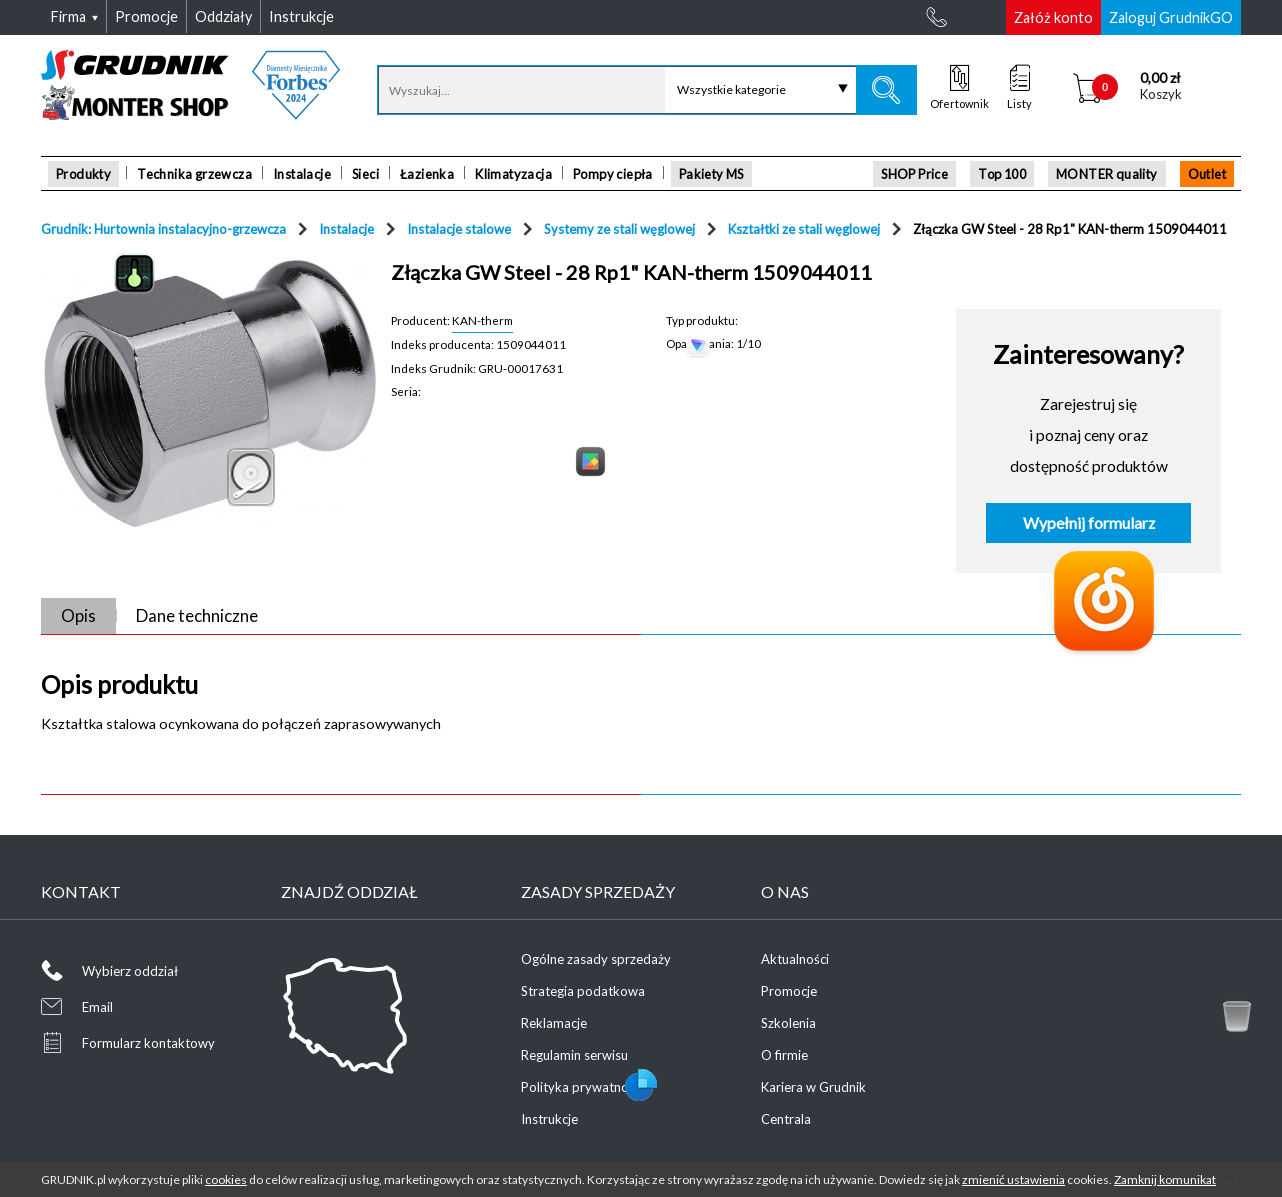  Describe the element at coordinates (590, 461) in the screenshot. I see `open the tangram app` at that location.